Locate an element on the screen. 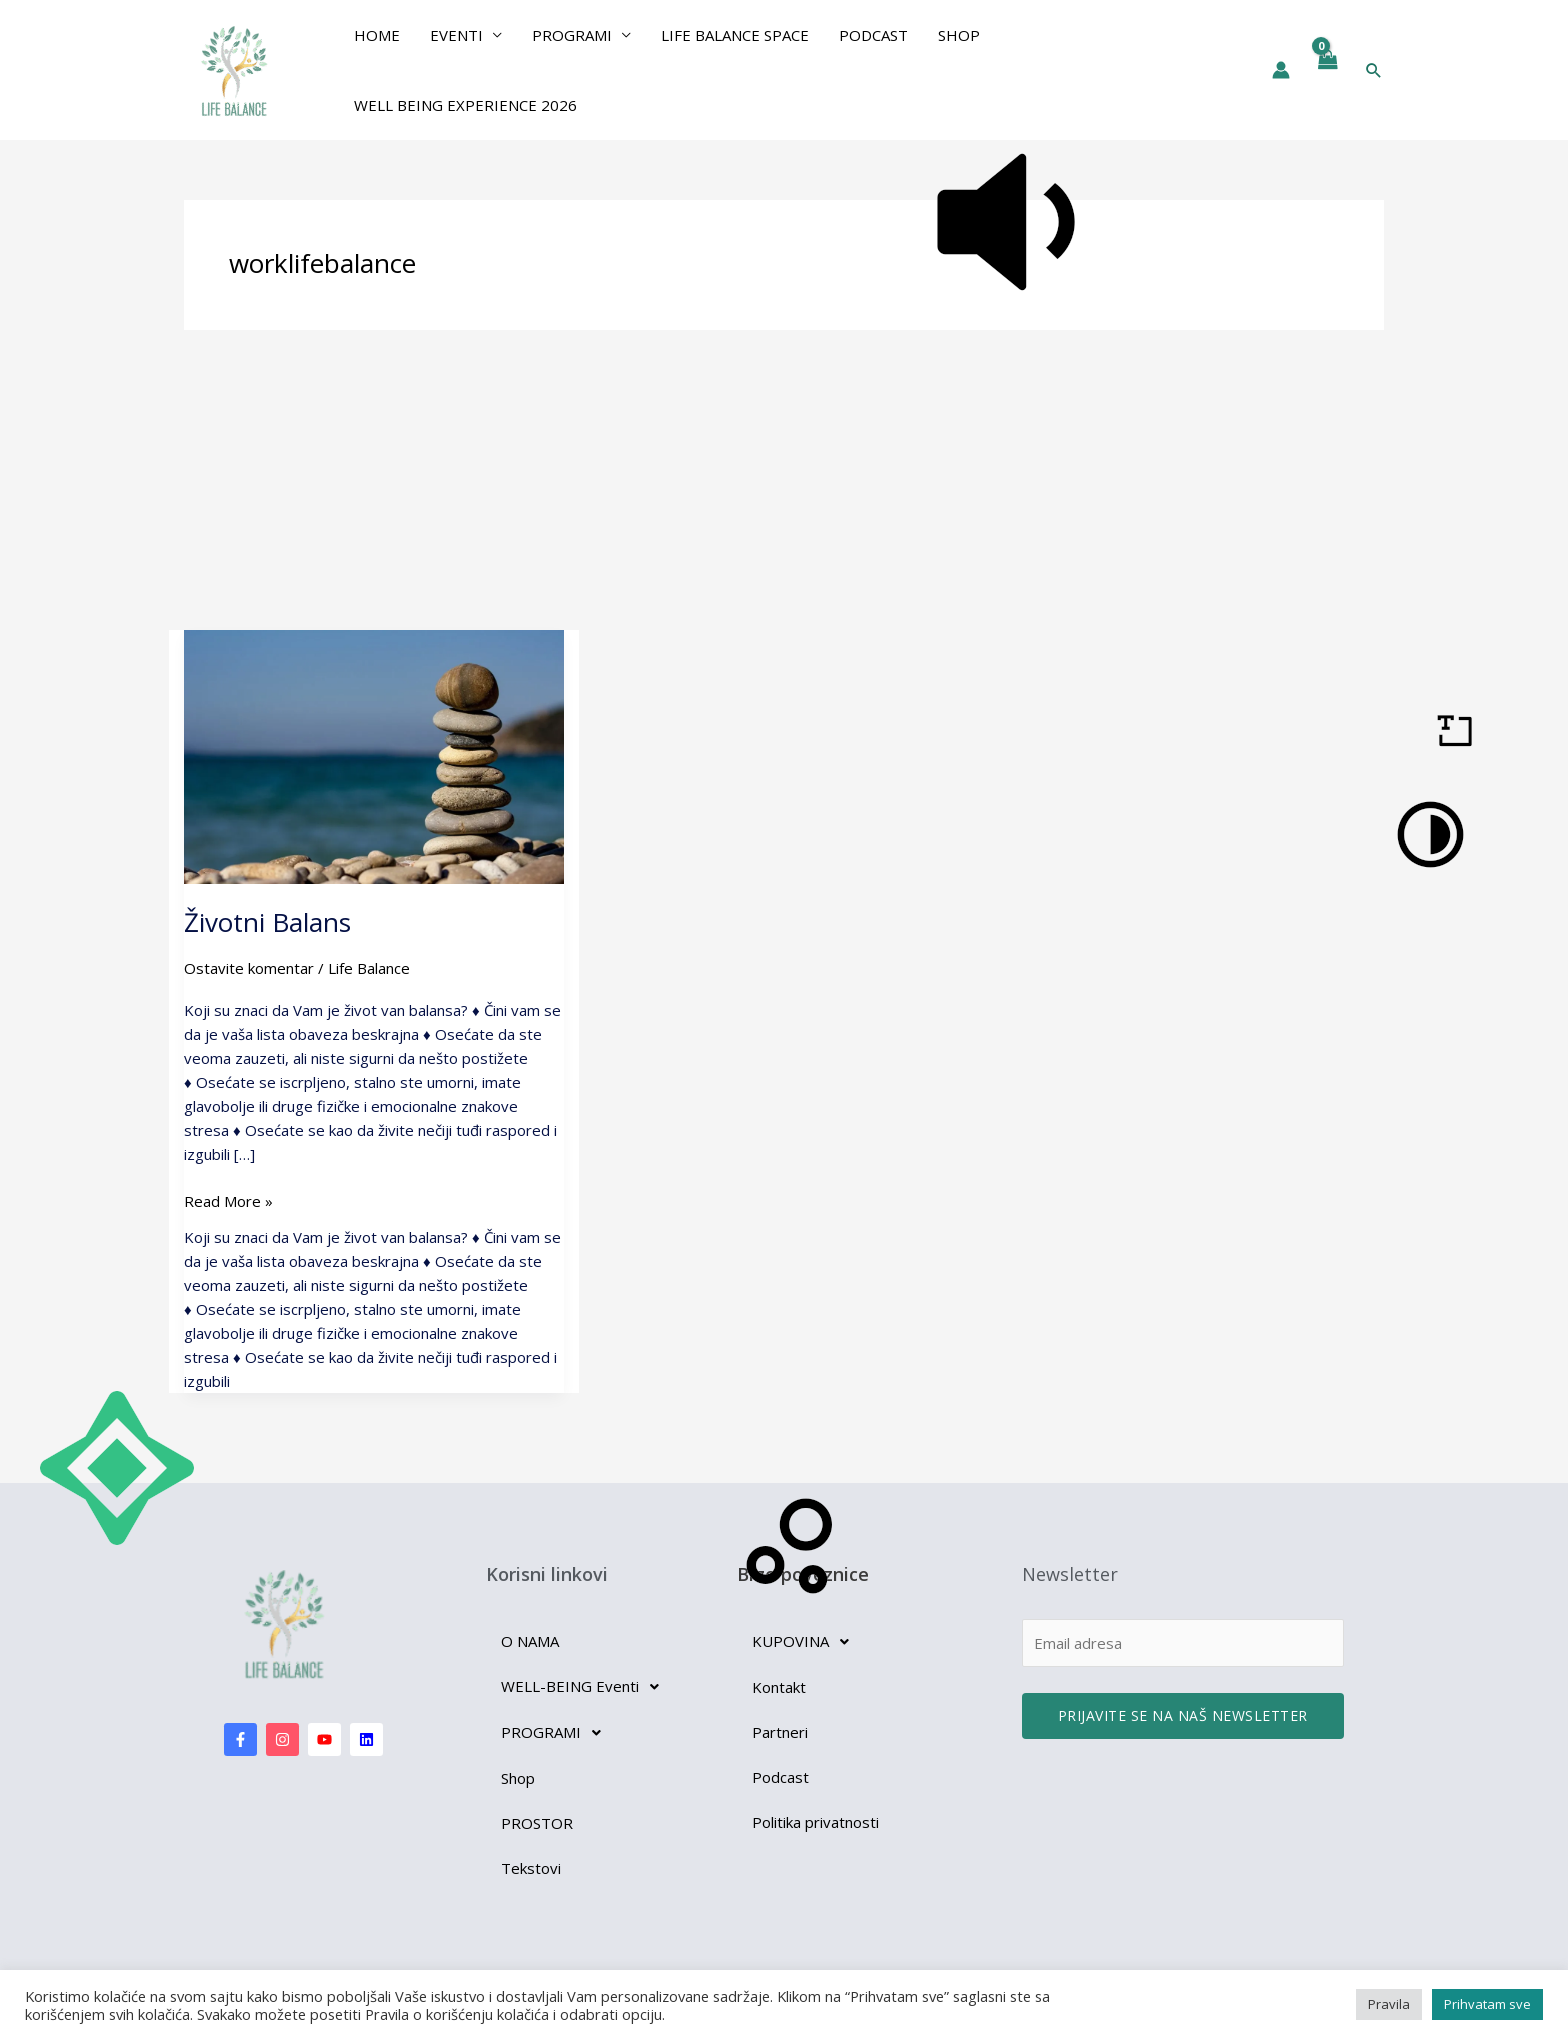 This screenshot has height=2039, width=1568. openmined logo - an open-source privacy-focused AI platform is located at coordinates (117, 1468).